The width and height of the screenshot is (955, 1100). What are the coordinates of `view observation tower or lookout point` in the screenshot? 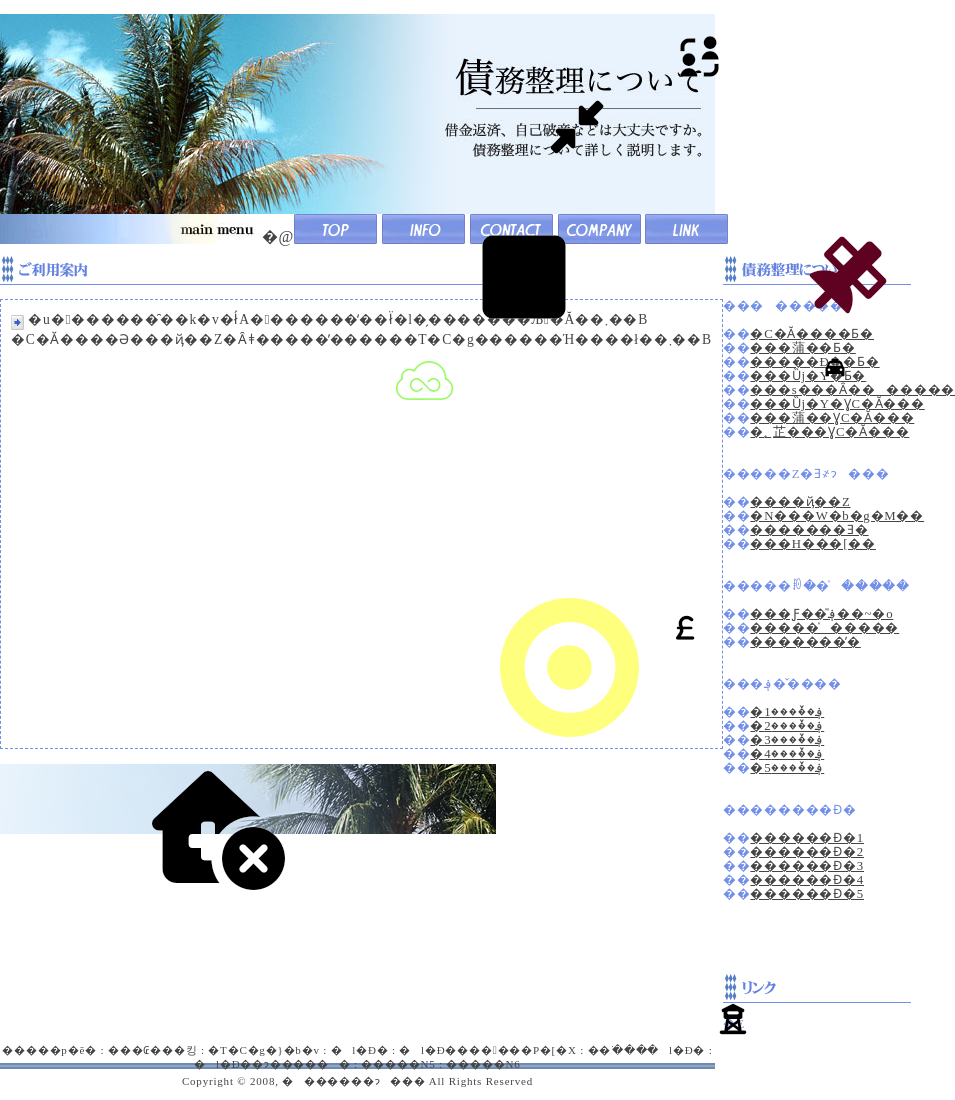 It's located at (733, 1019).